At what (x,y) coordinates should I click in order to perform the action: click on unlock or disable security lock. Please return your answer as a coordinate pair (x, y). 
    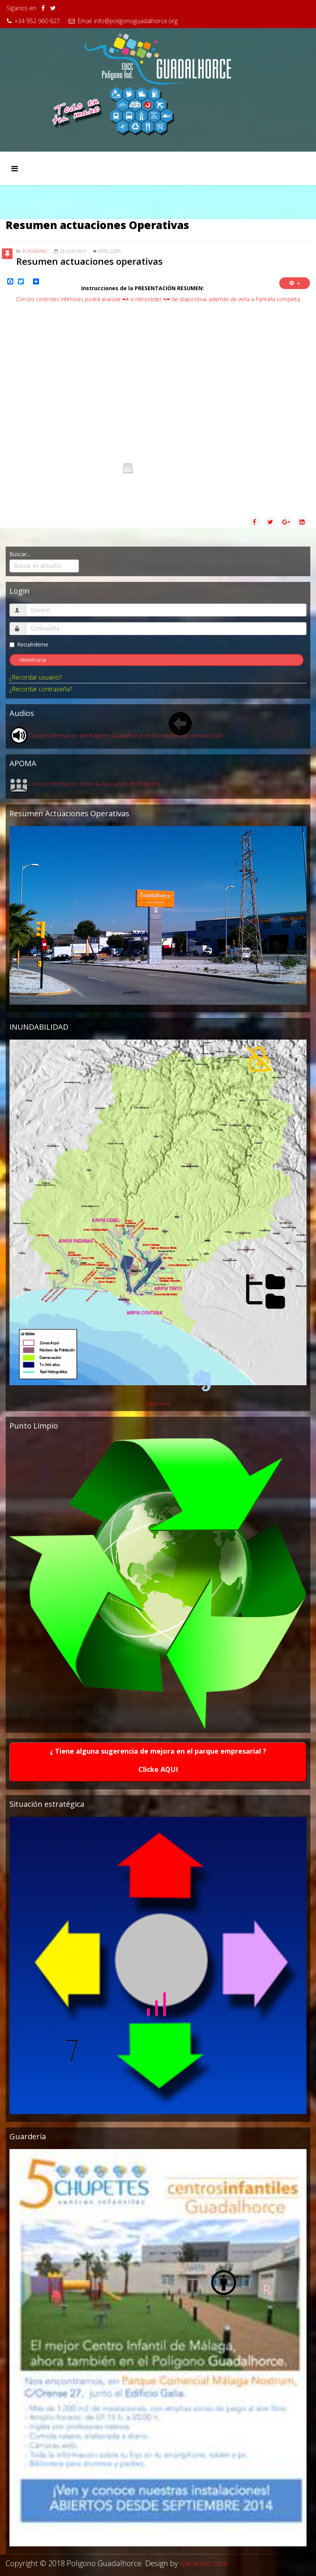
    Looking at the image, I should click on (259, 1059).